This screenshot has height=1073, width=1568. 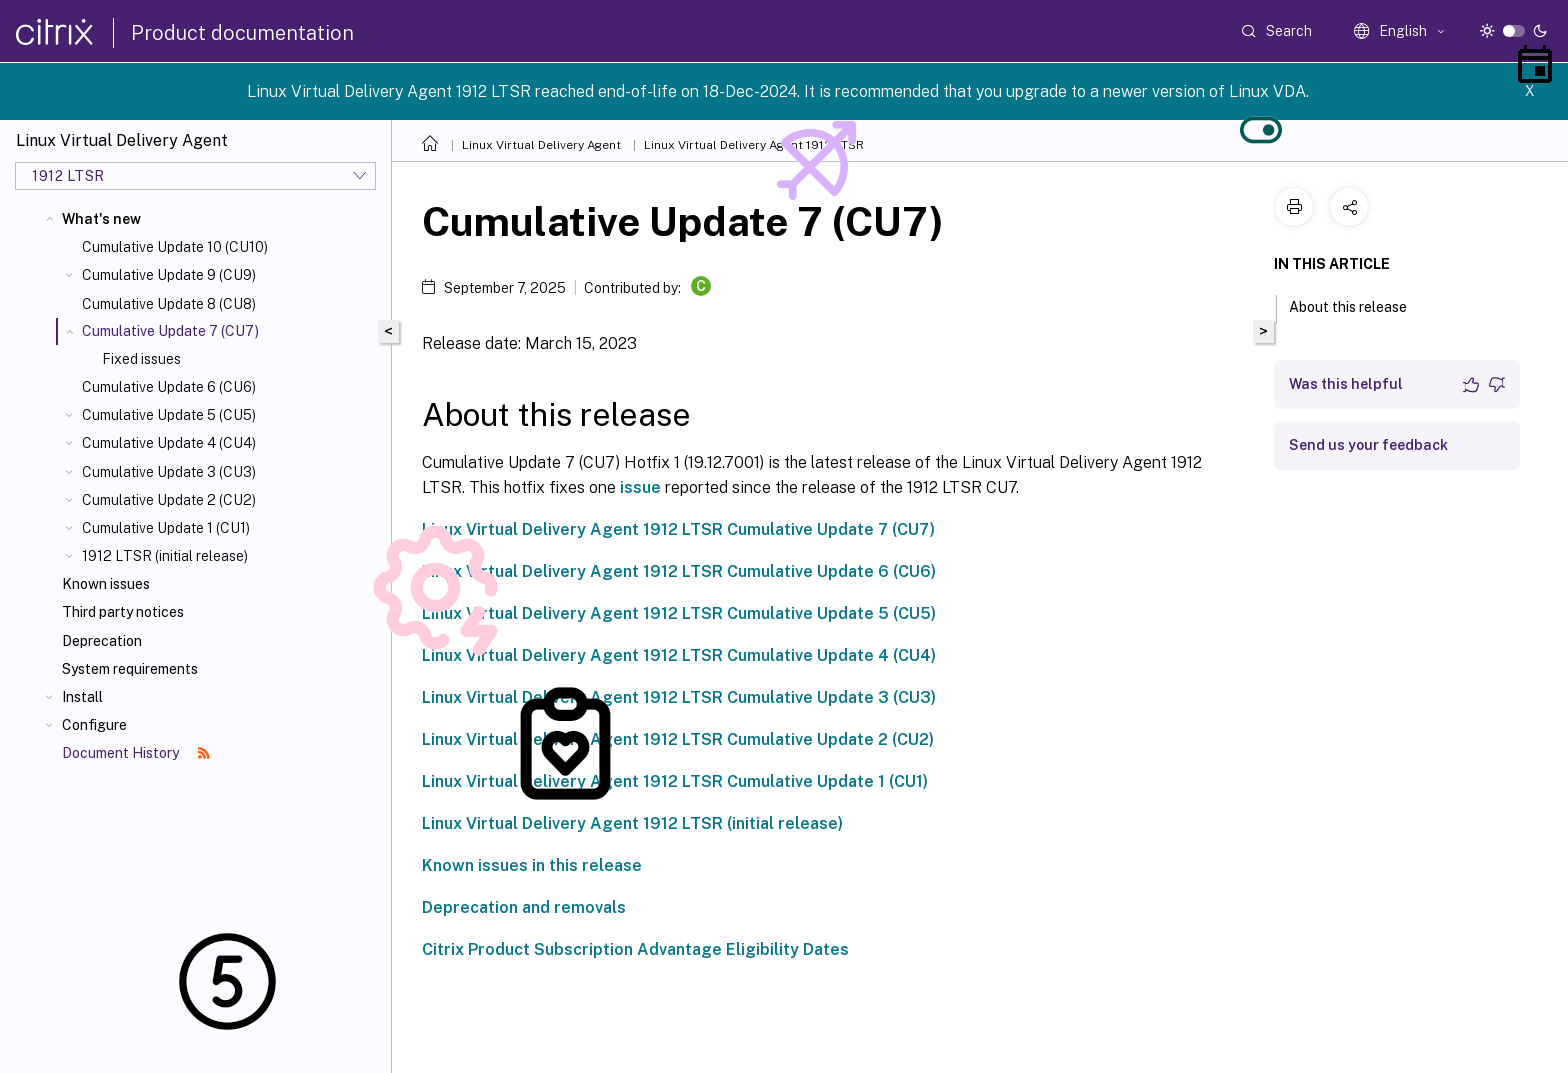 I want to click on access power or performance settings, so click(x=435, y=587).